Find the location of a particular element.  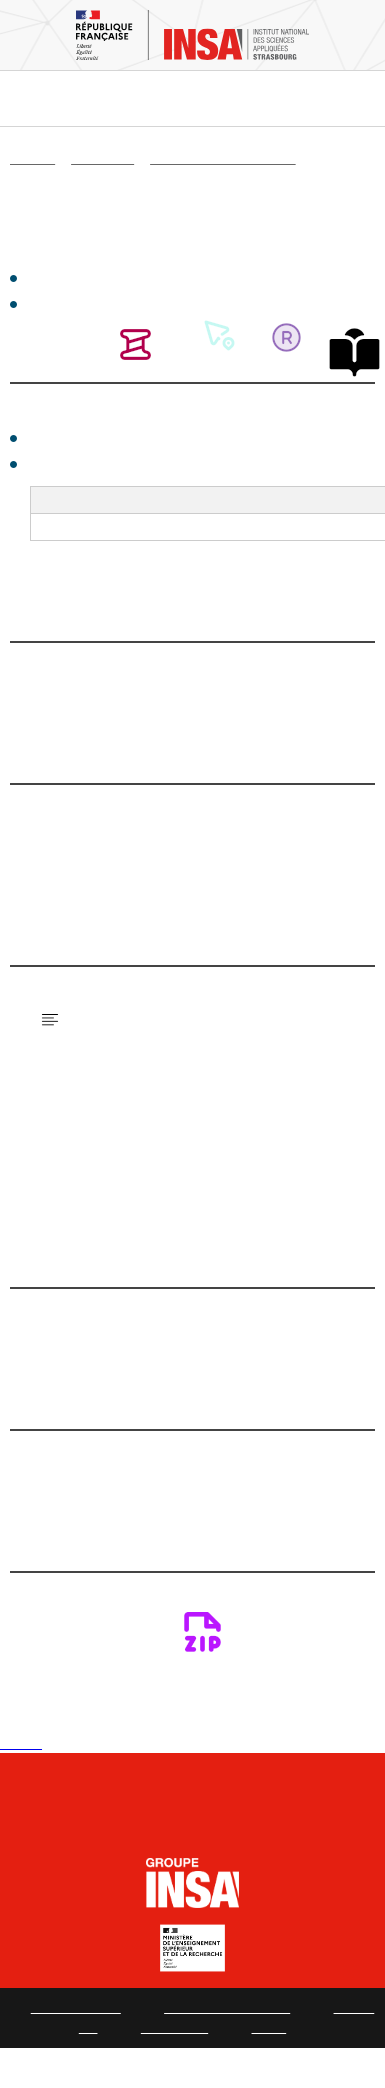

pin cursor location on map is located at coordinates (218, 334).